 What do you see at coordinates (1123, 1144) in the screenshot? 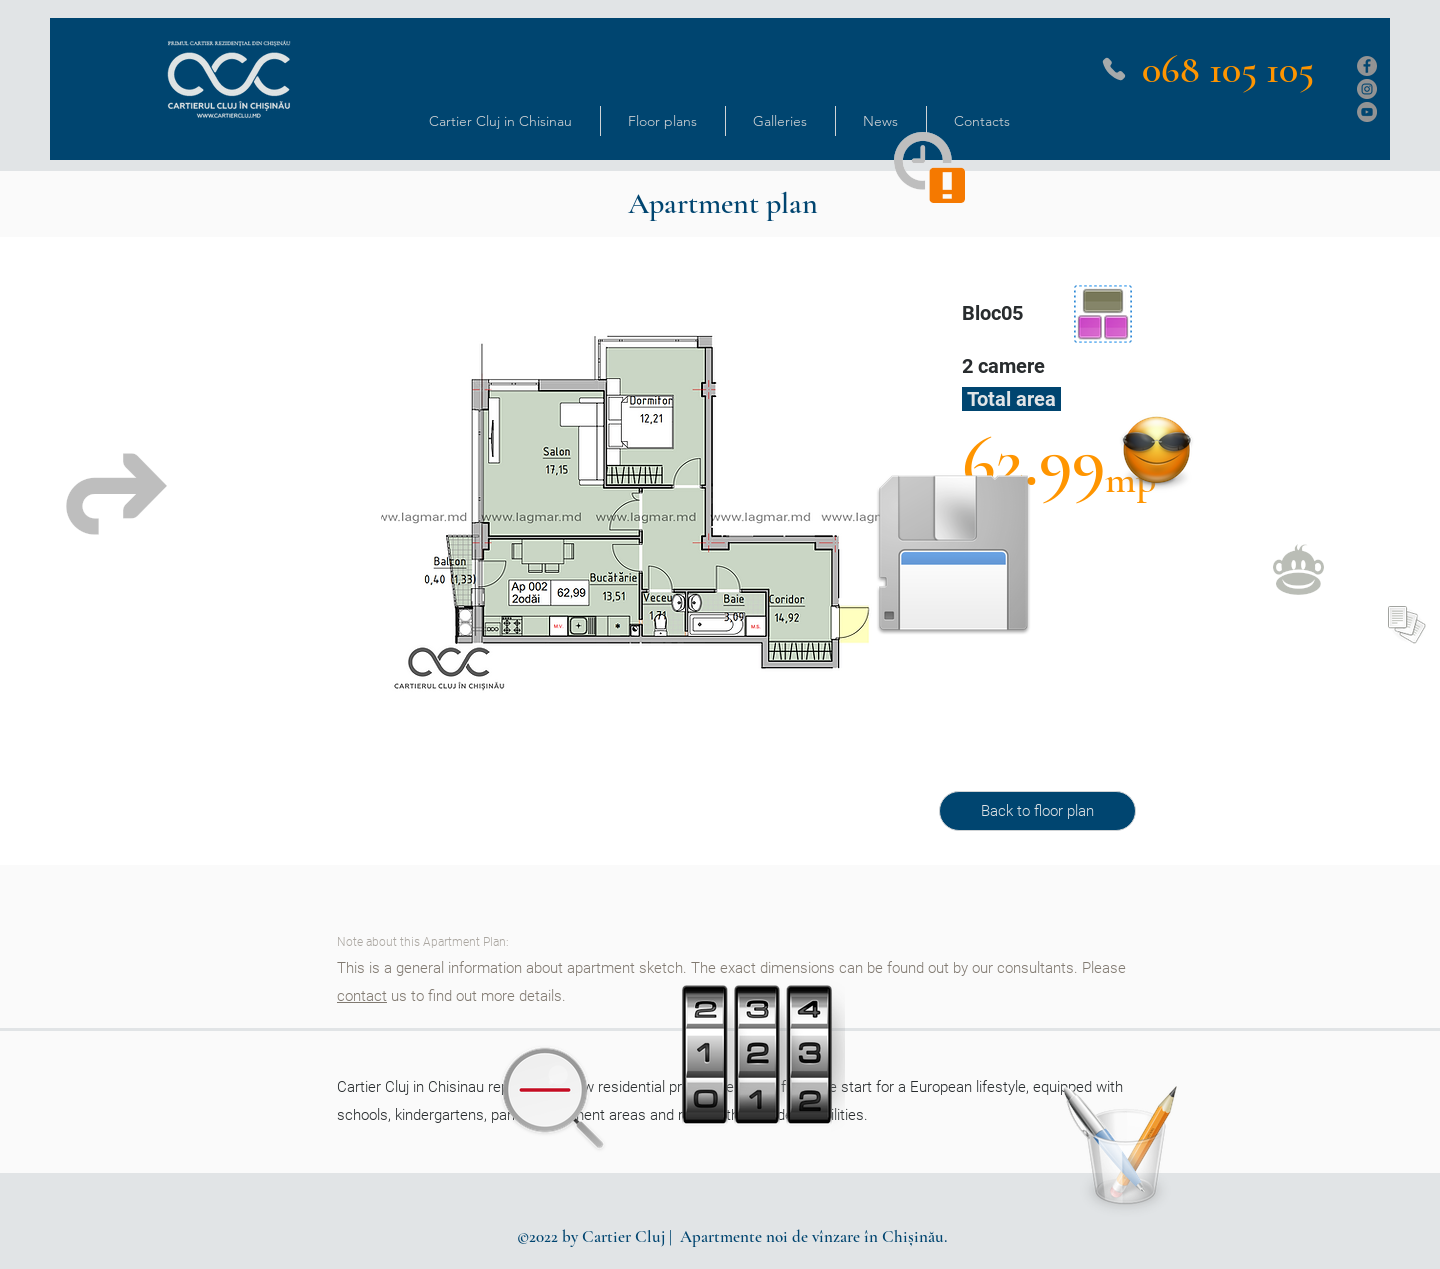
I see `access office and productivity applications` at bounding box center [1123, 1144].